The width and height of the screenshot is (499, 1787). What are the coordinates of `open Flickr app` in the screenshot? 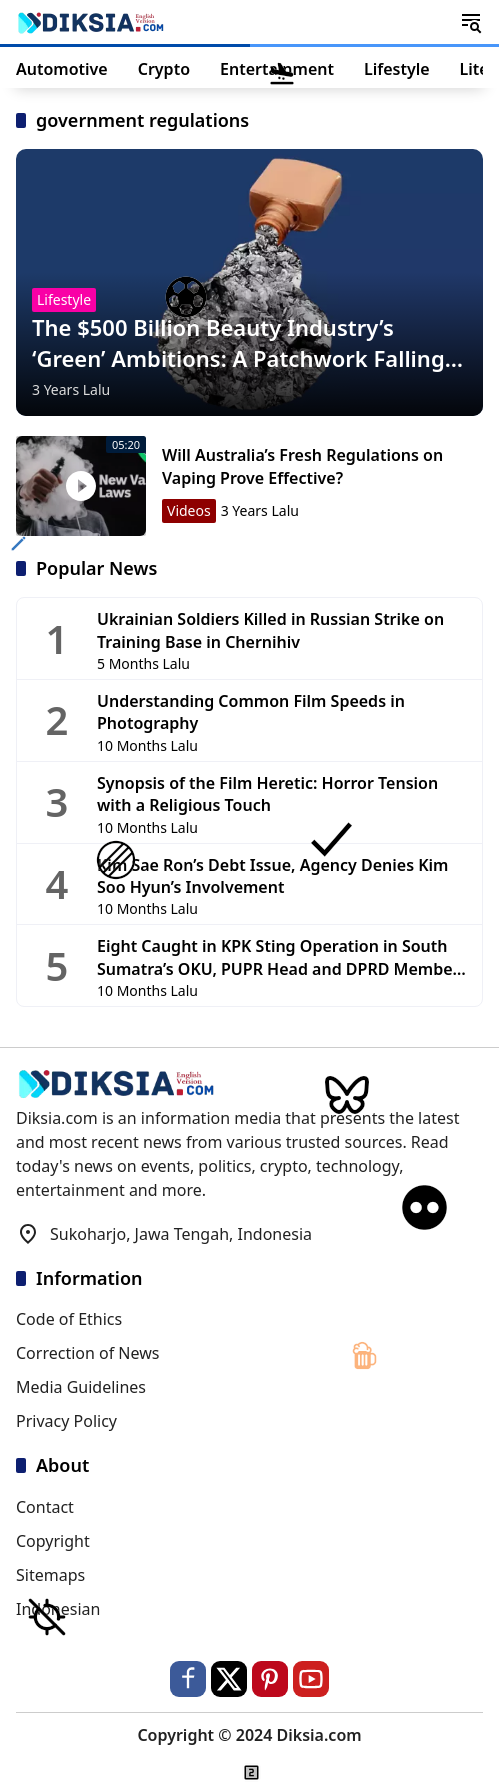 It's located at (424, 1207).